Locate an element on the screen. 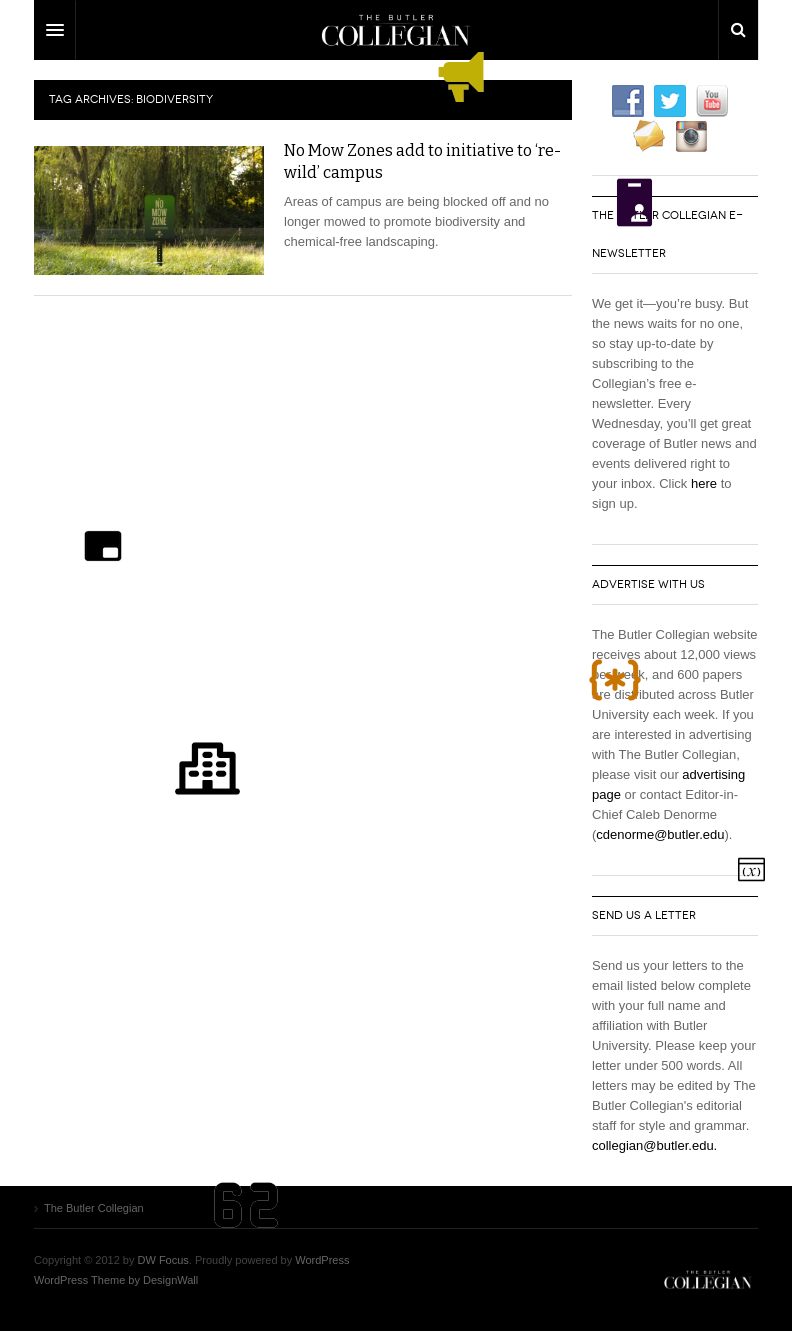 Image resolution: width=792 pixels, height=1331 pixels. view apartment or residential building details is located at coordinates (207, 768).